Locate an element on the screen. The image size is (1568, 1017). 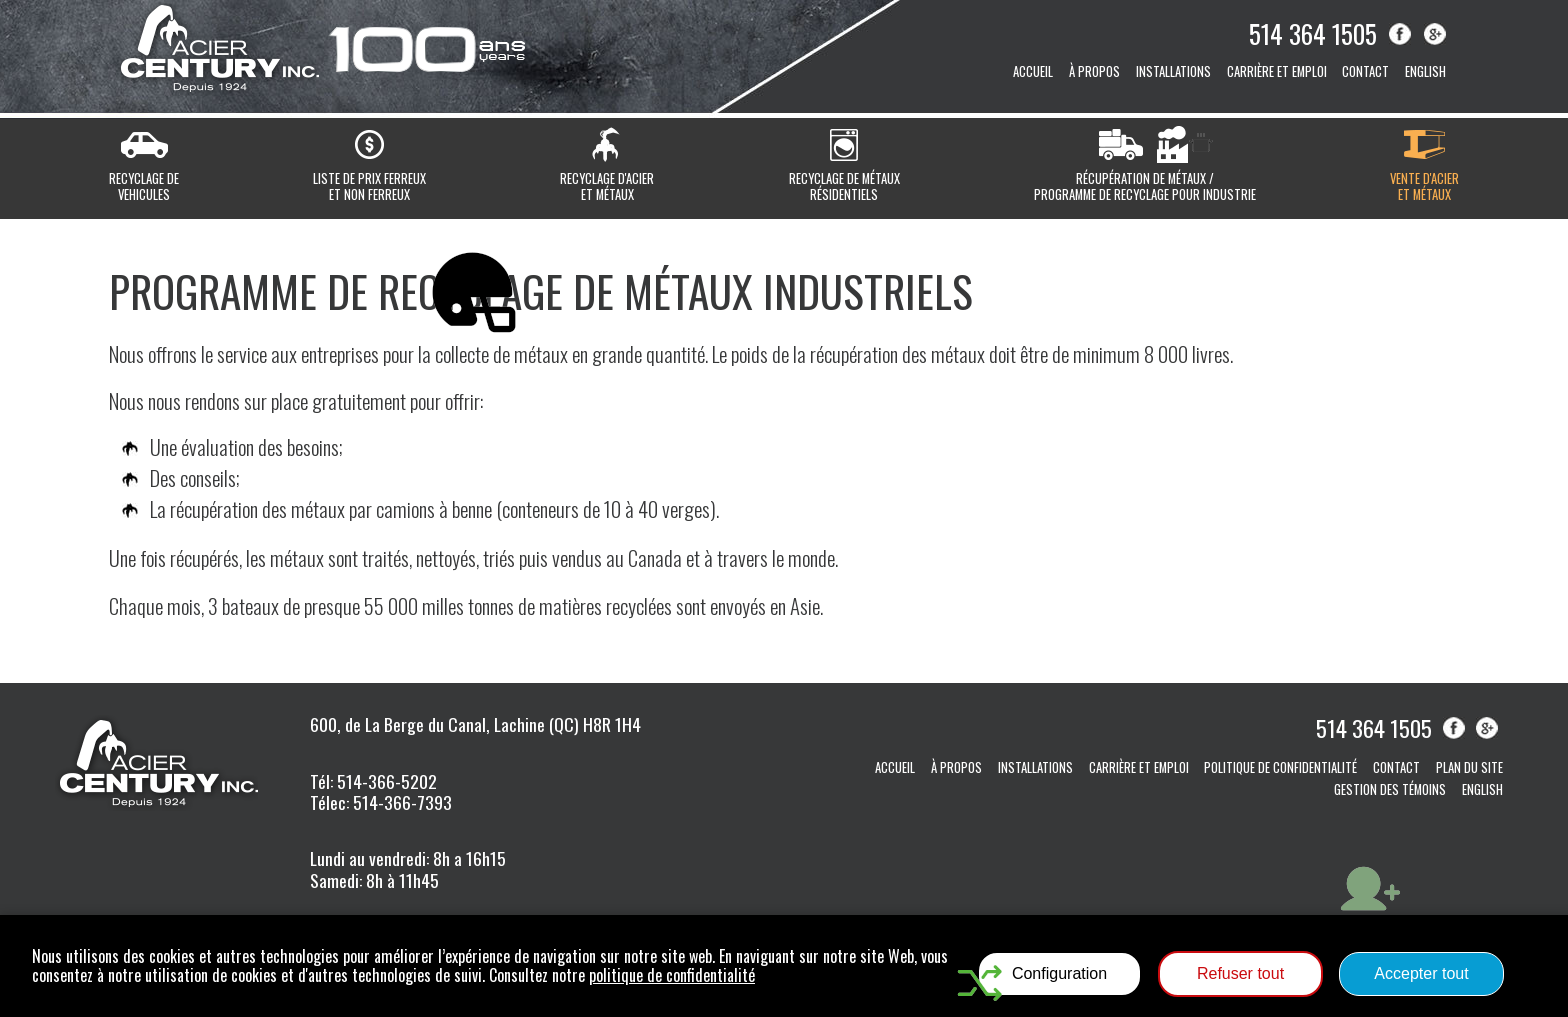
access recipes or cooking features is located at coordinates (1201, 144).